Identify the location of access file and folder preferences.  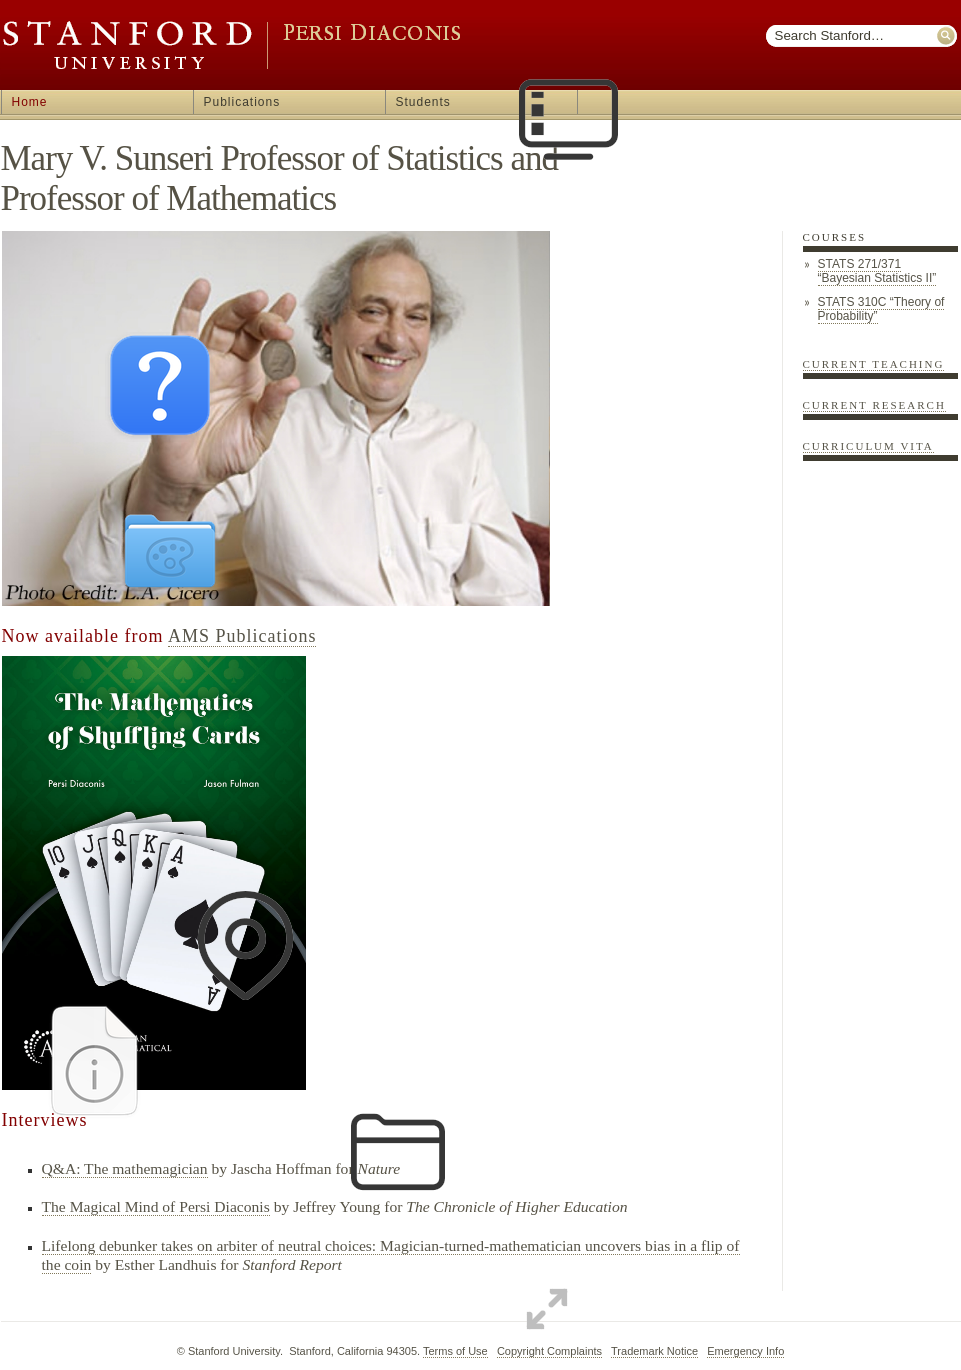
(398, 1149).